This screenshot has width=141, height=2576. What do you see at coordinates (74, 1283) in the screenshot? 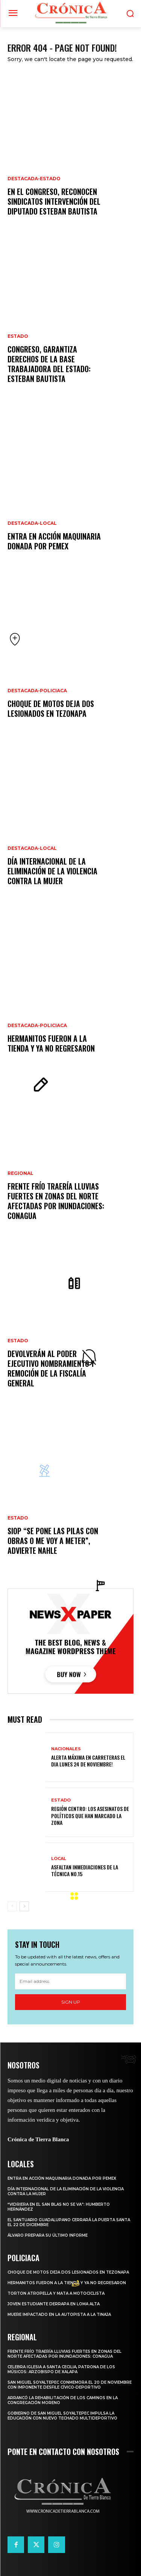
I see `access design or drawing tools` at bounding box center [74, 1283].